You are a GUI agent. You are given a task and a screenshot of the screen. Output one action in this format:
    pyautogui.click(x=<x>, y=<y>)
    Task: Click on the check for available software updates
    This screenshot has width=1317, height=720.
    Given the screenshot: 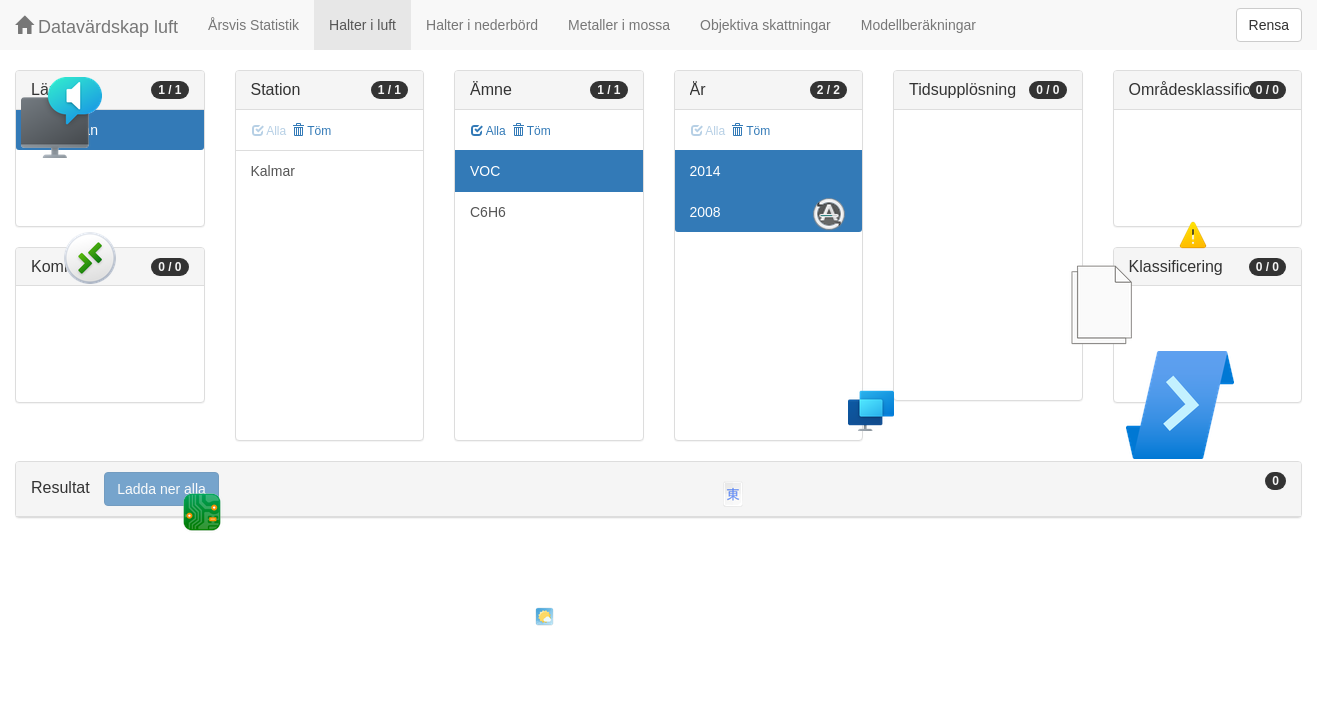 What is the action you would take?
    pyautogui.click(x=829, y=214)
    